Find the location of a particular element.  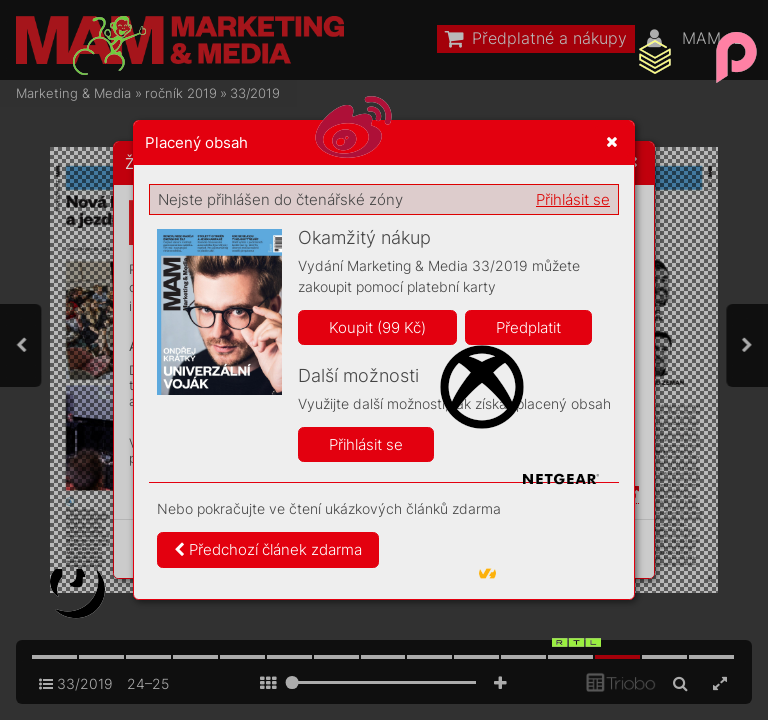

open weibo app is located at coordinates (353, 129).